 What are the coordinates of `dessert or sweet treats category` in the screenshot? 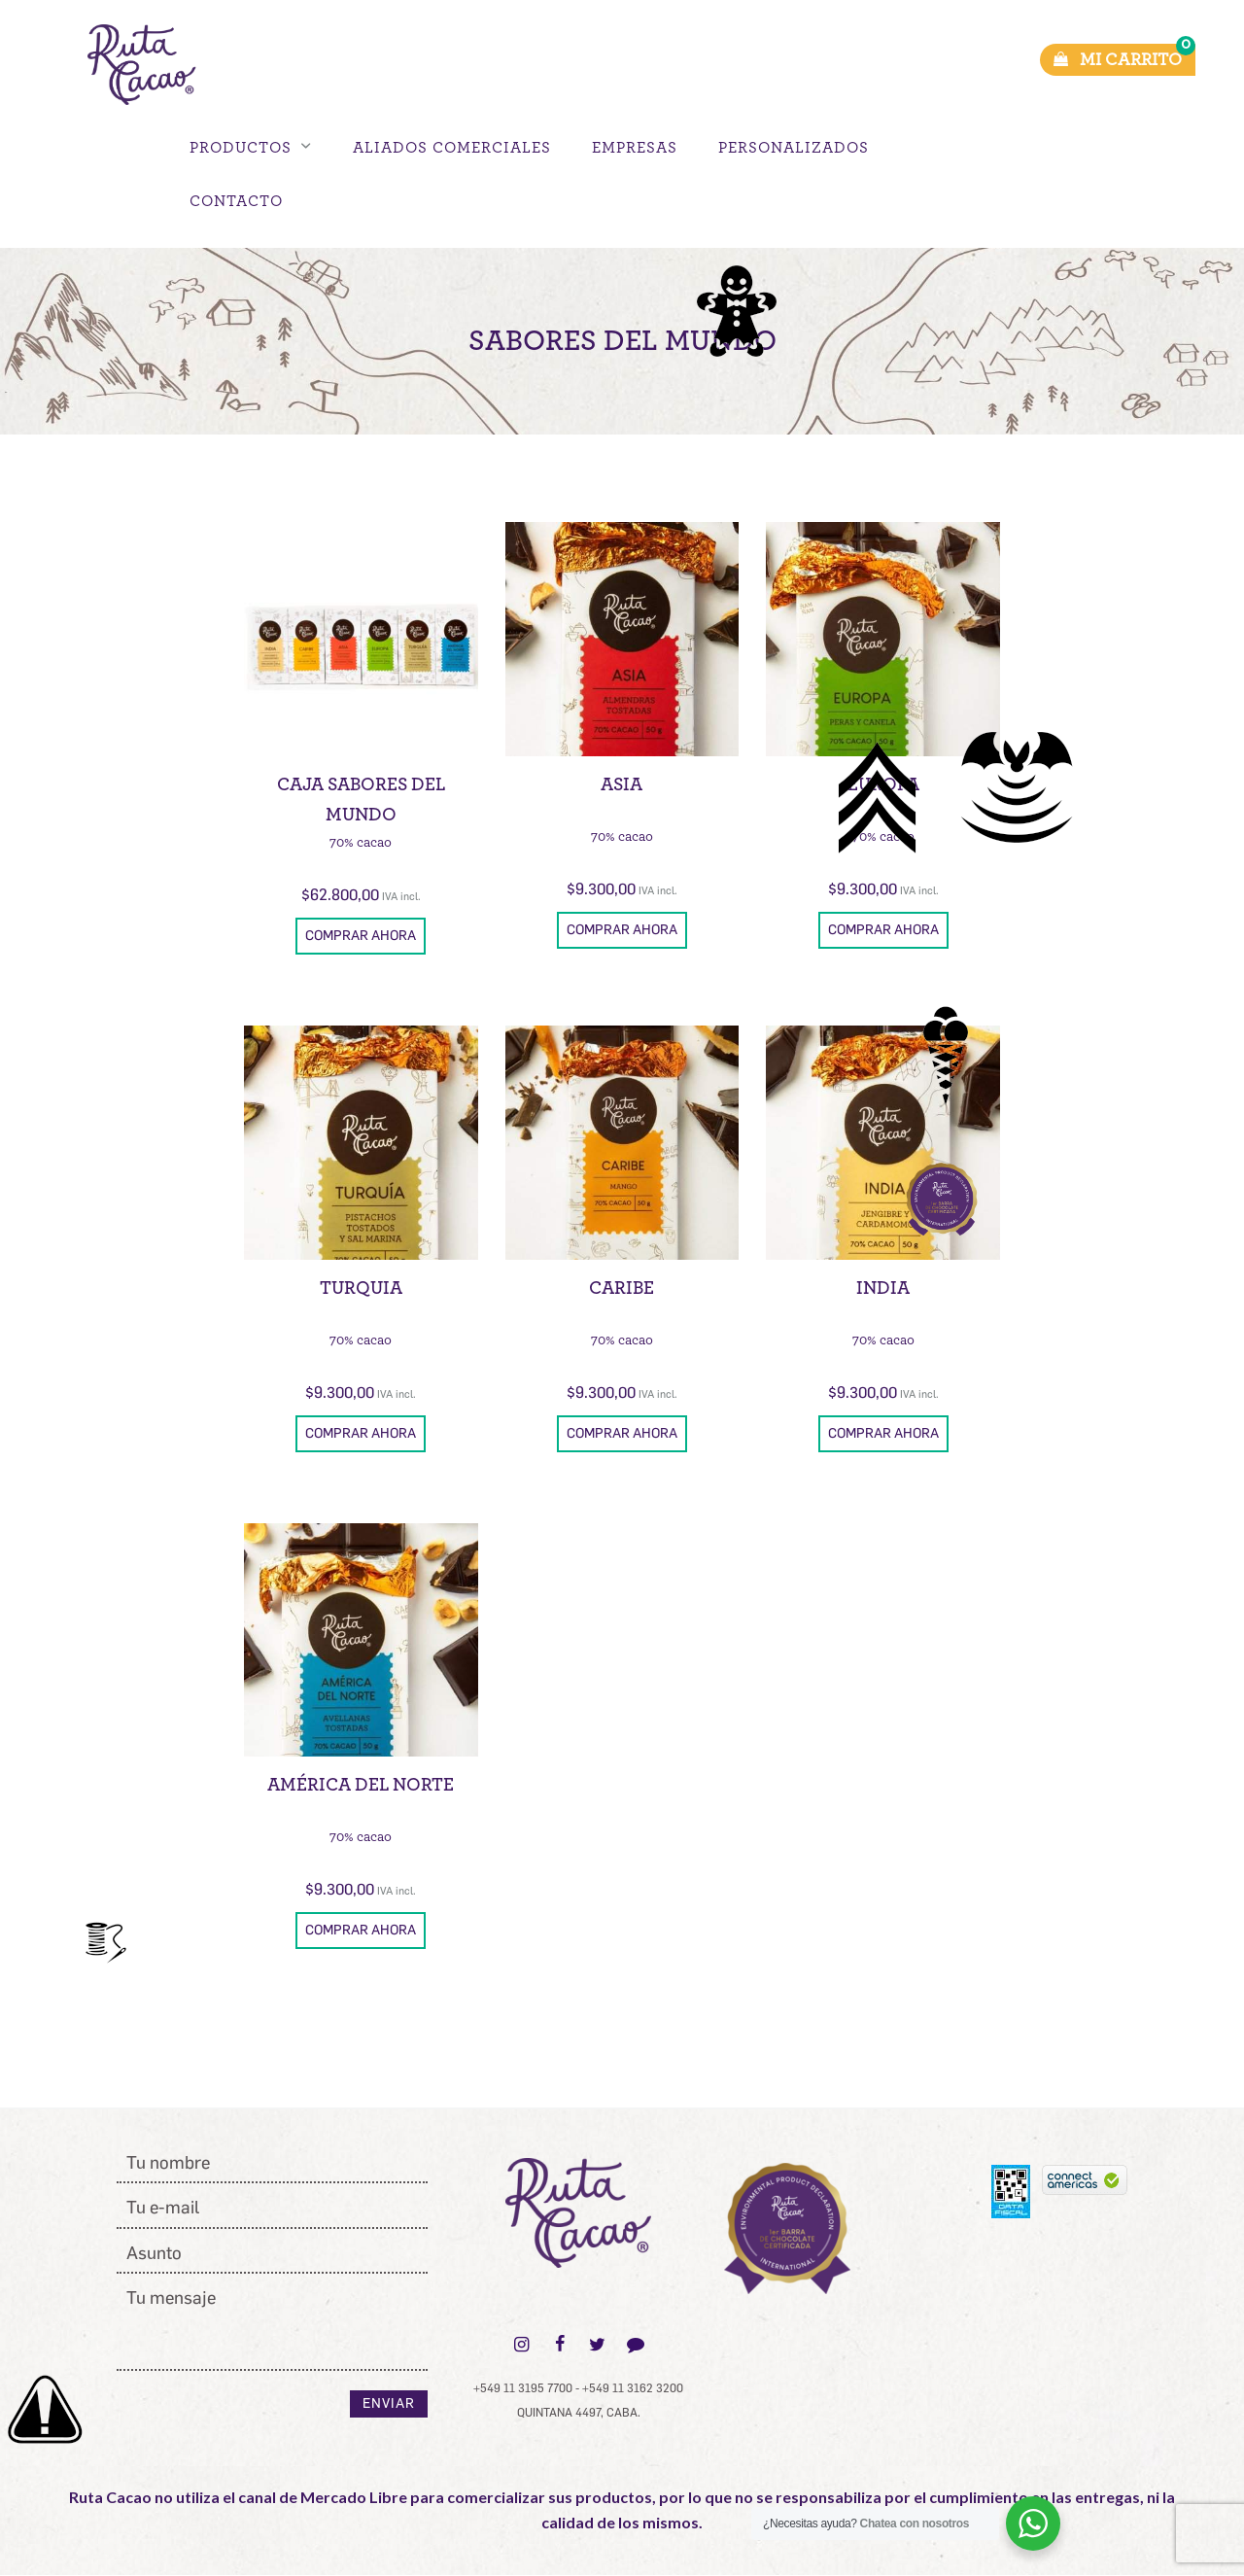 It's located at (946, 1057).